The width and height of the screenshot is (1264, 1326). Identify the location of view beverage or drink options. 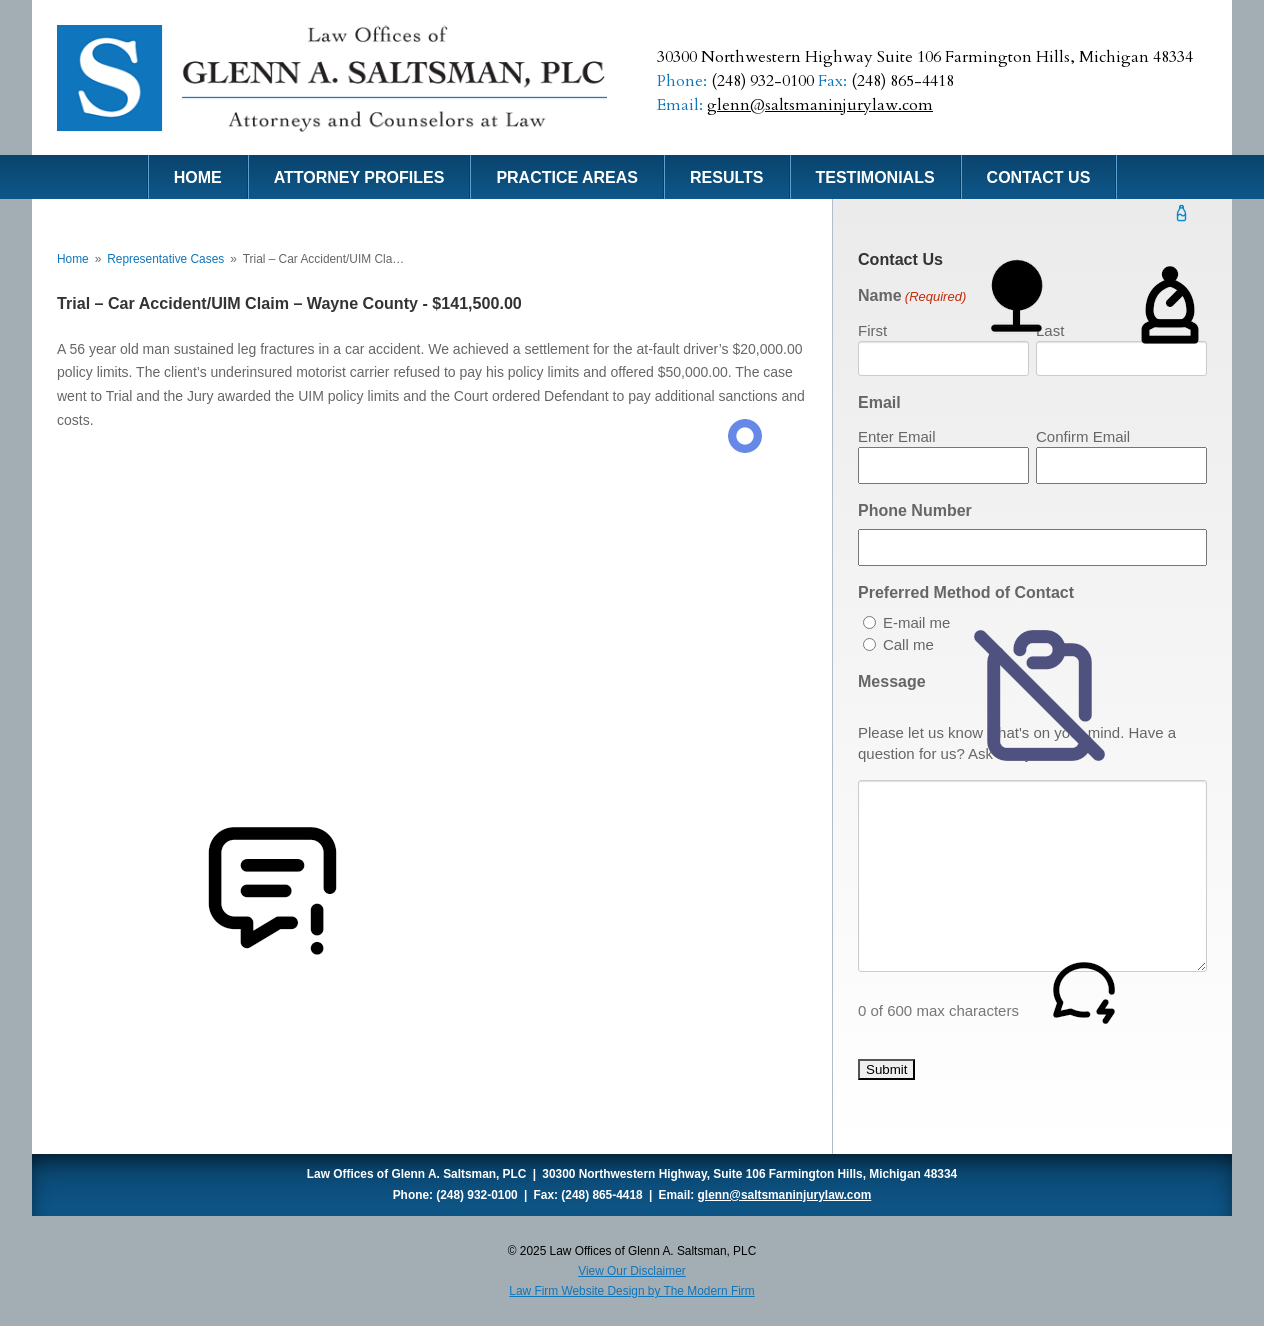
(1181, 213).